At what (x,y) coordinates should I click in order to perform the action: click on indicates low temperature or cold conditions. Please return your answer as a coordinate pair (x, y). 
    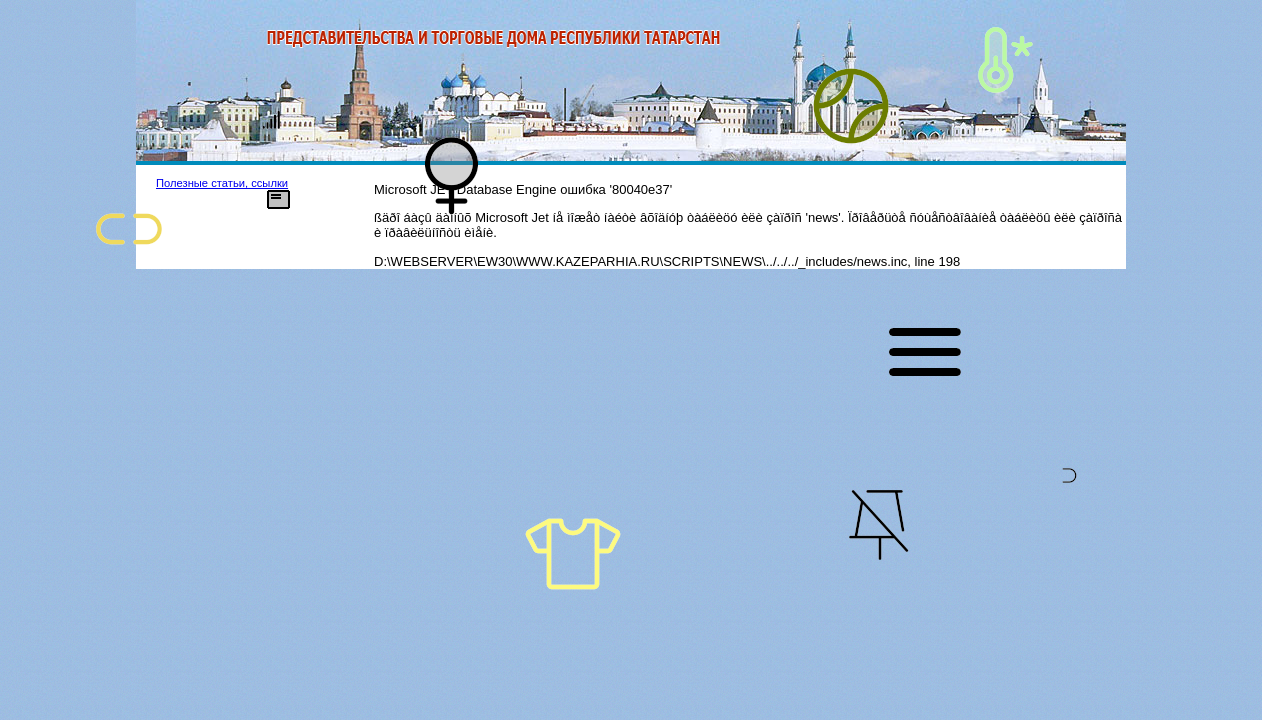
    Looking at the image, I should click on (998, 60).